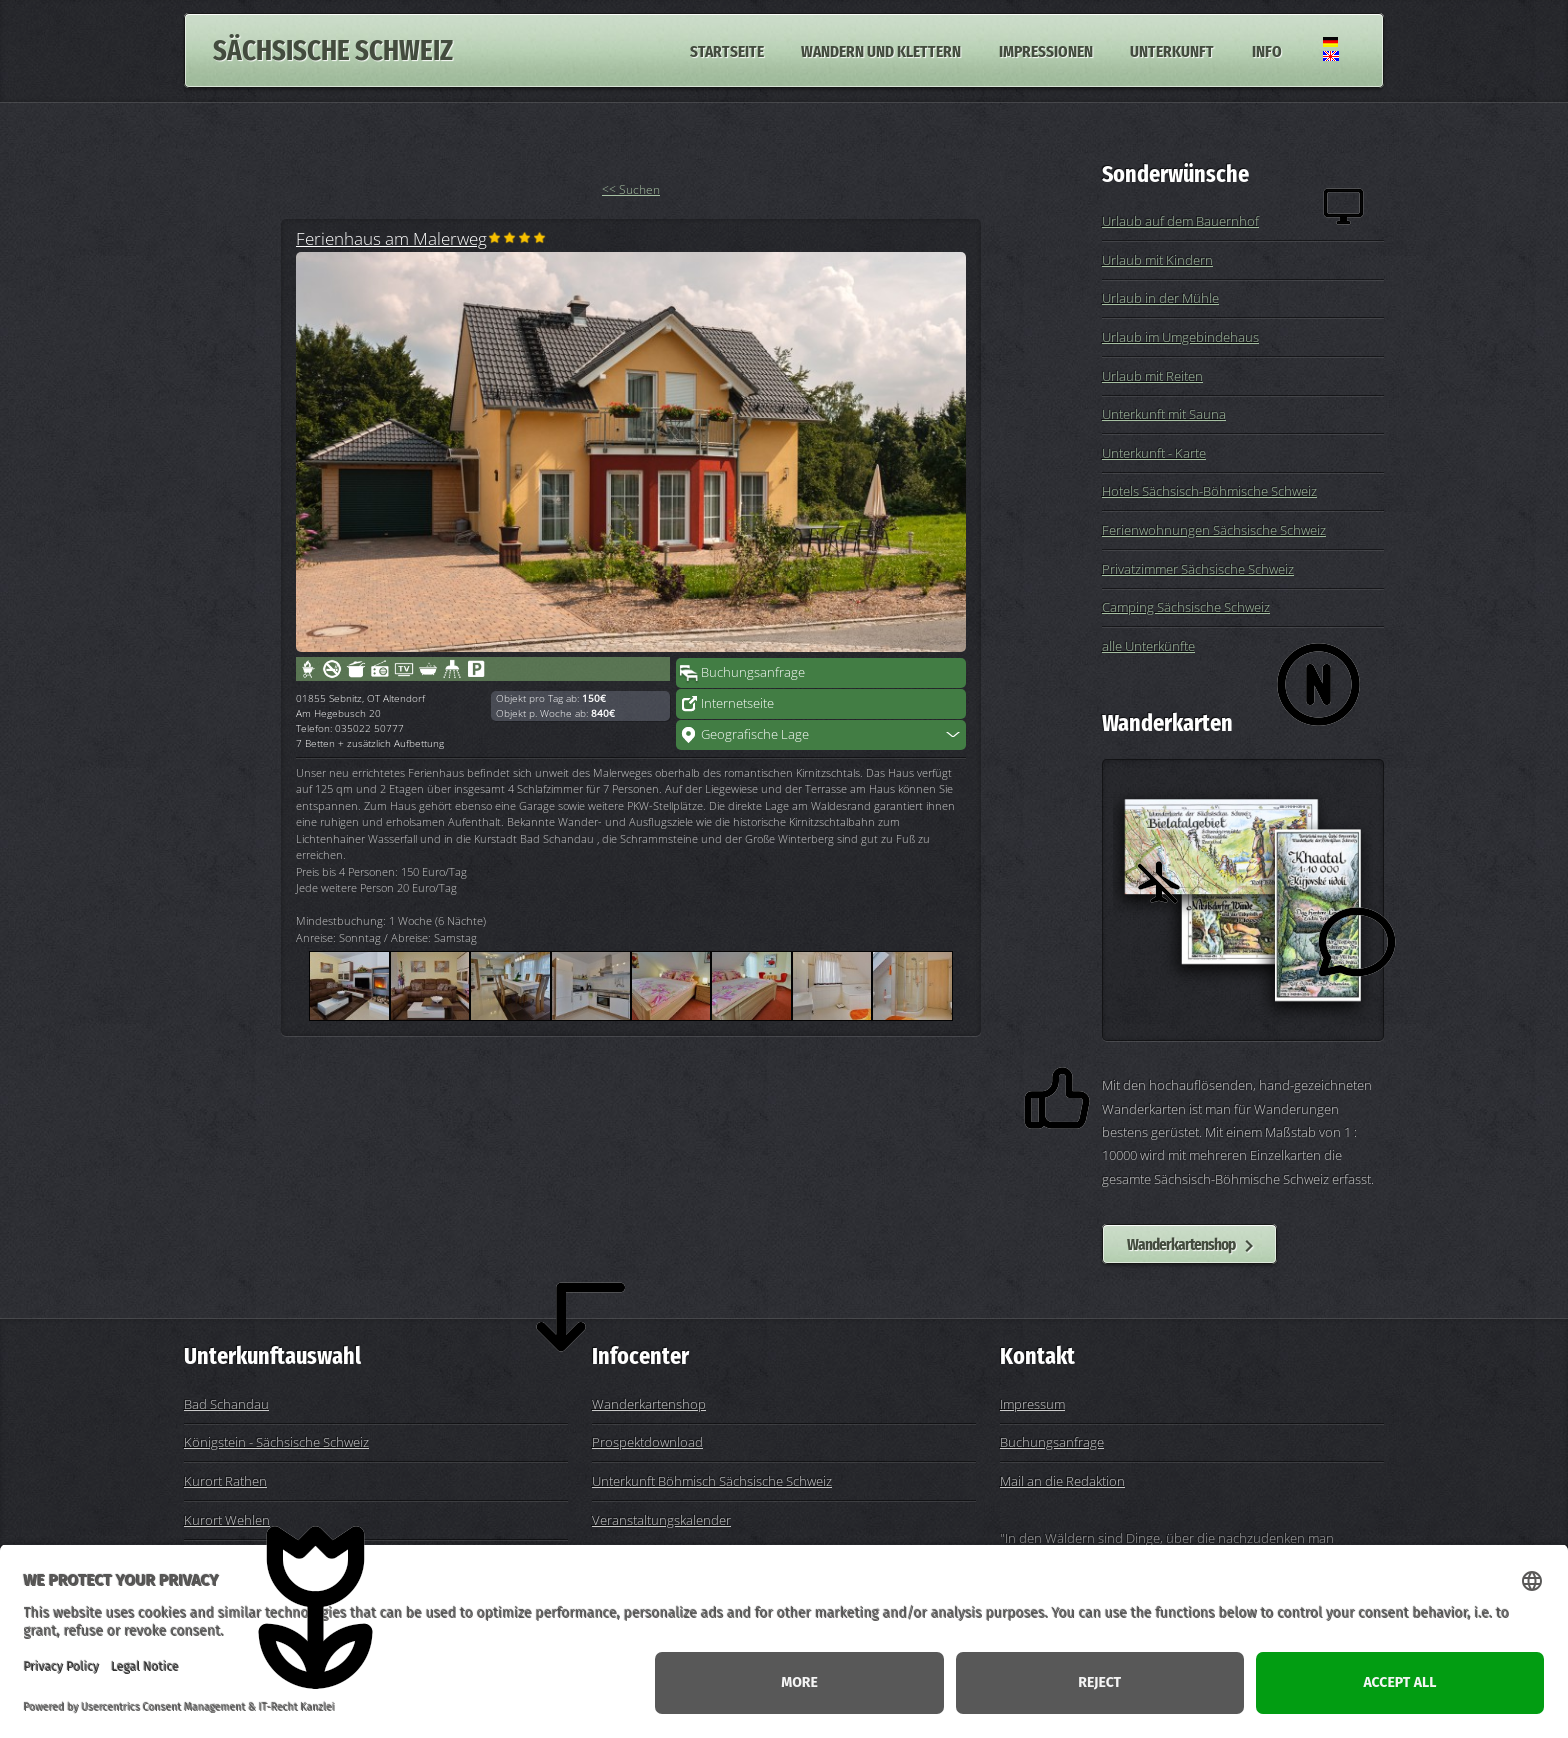  What do you see at coordinates (1318, 684) in the screenshot?
I see `indicates a north direction marker on a map or compass` at bounding box center [1318, 684].